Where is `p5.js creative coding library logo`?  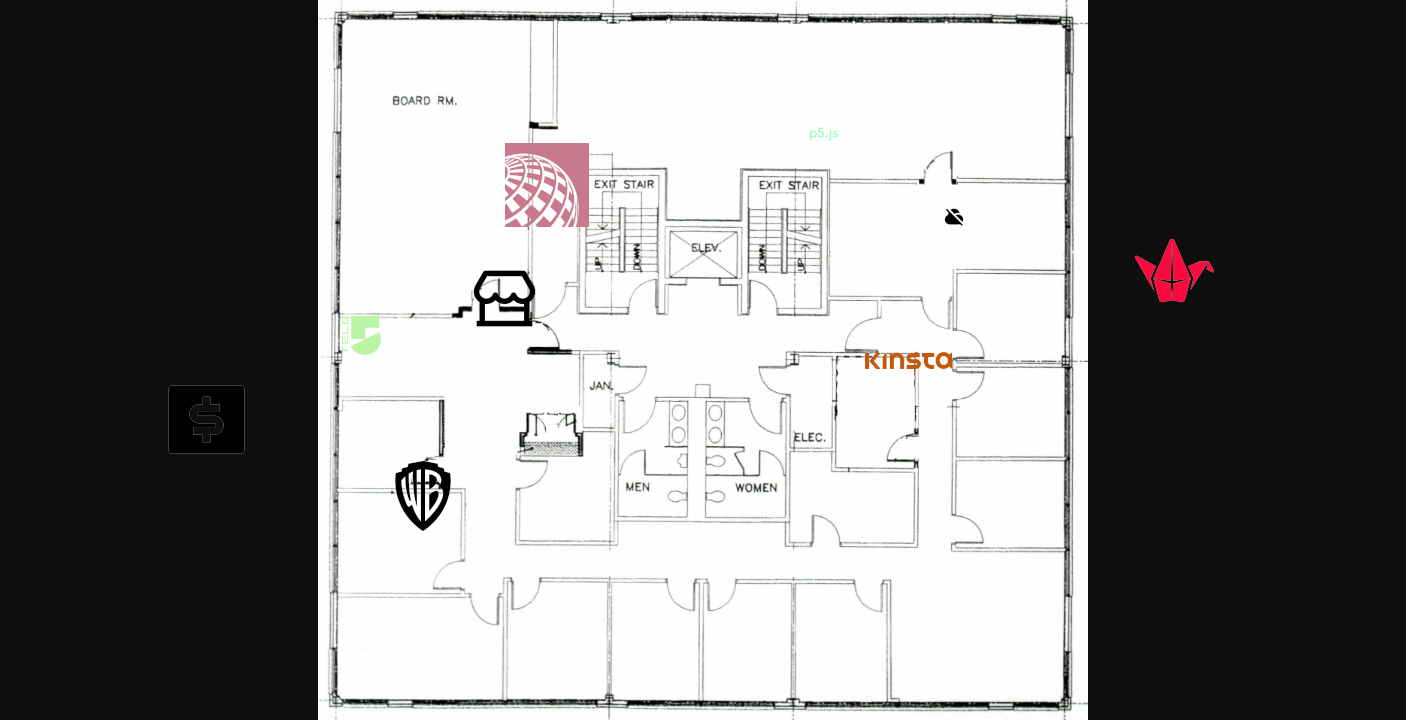
p5.js creative coding library logo is located at coordinates (824, 134).